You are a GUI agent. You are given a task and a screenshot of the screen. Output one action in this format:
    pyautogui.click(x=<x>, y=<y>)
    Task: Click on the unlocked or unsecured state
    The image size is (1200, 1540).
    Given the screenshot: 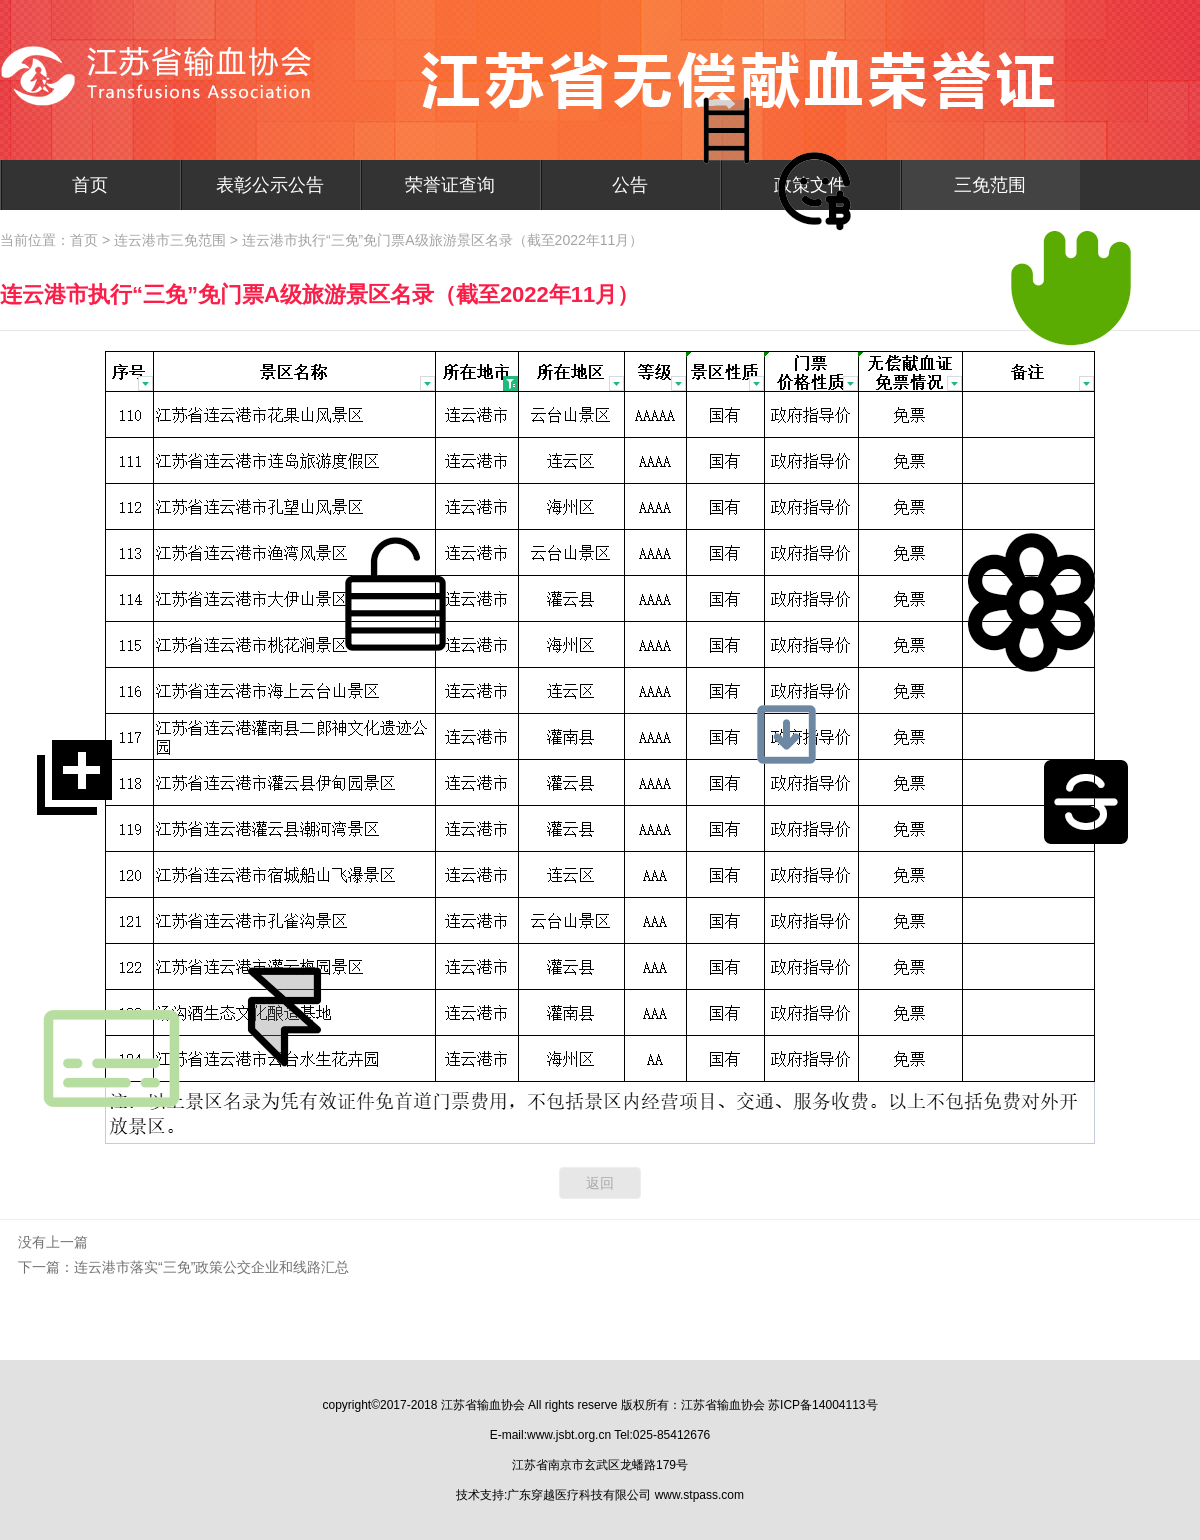 What is the action you would take?
    pyautogui.click(x=395, y=600)
    